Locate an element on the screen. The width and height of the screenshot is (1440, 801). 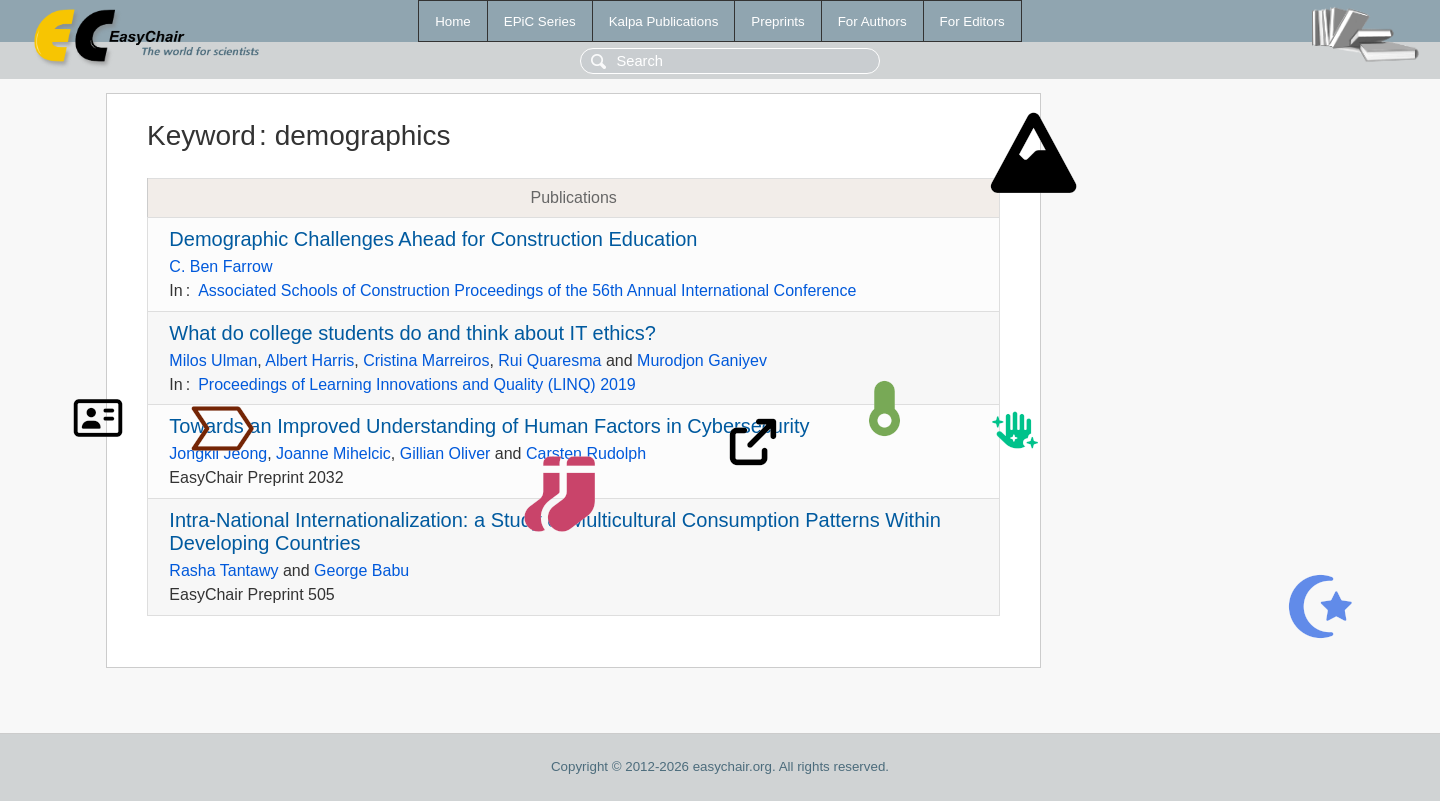
view contact card details is located at coordinates (98, 418).